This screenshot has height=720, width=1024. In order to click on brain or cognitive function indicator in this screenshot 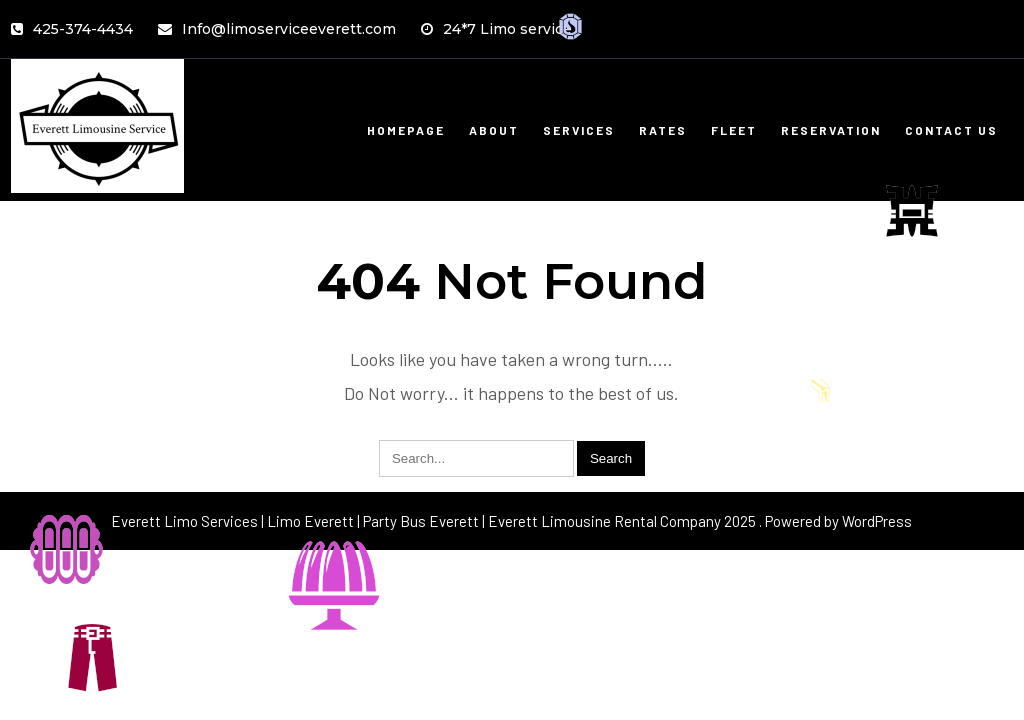, I will do `click(66, 549)`.